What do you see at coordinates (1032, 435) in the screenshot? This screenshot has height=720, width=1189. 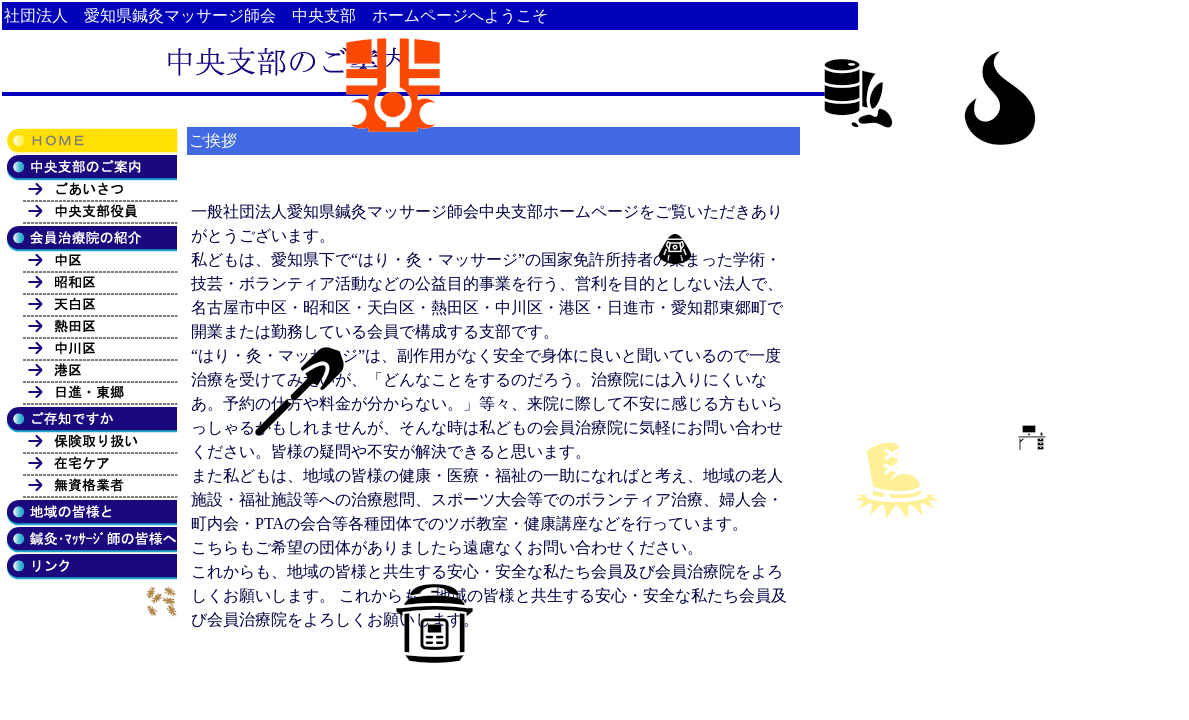 I see `access workspace or office settings` at bounding box center [1032, 435].